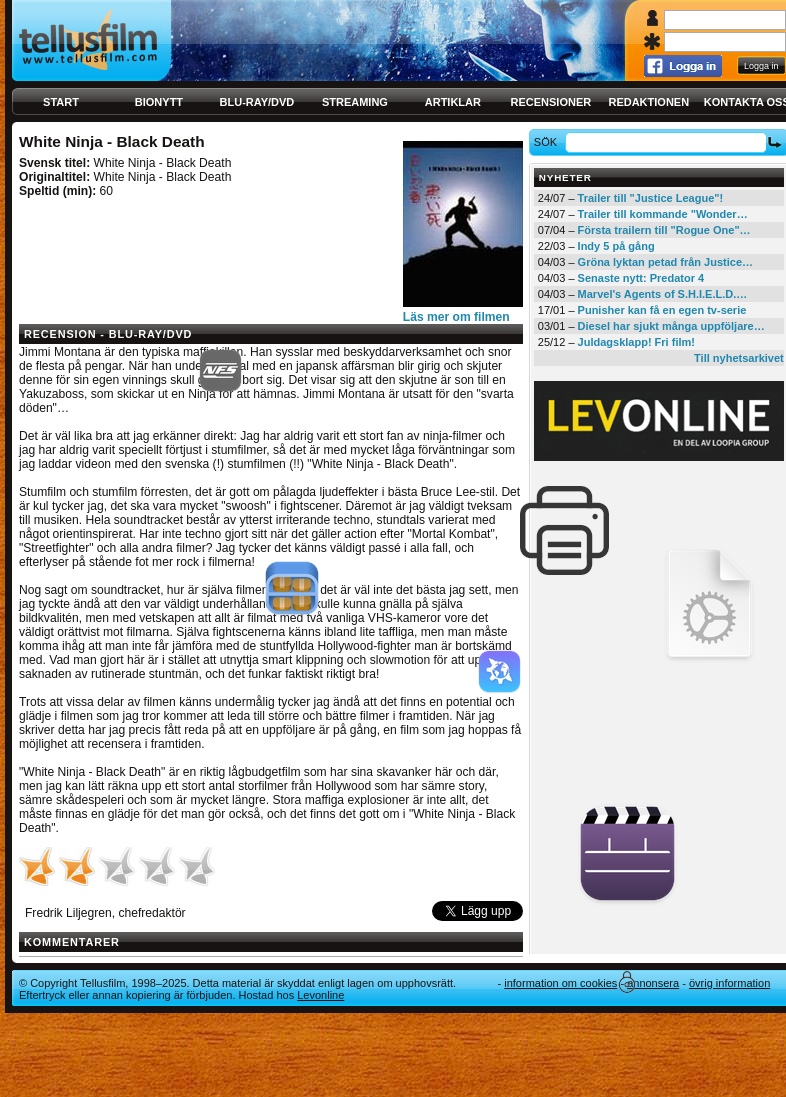 This screenshot has height=1097, width=786. Describe the element at coordinates (564, 530) in the screenshot. I see `print the current document` at that location.